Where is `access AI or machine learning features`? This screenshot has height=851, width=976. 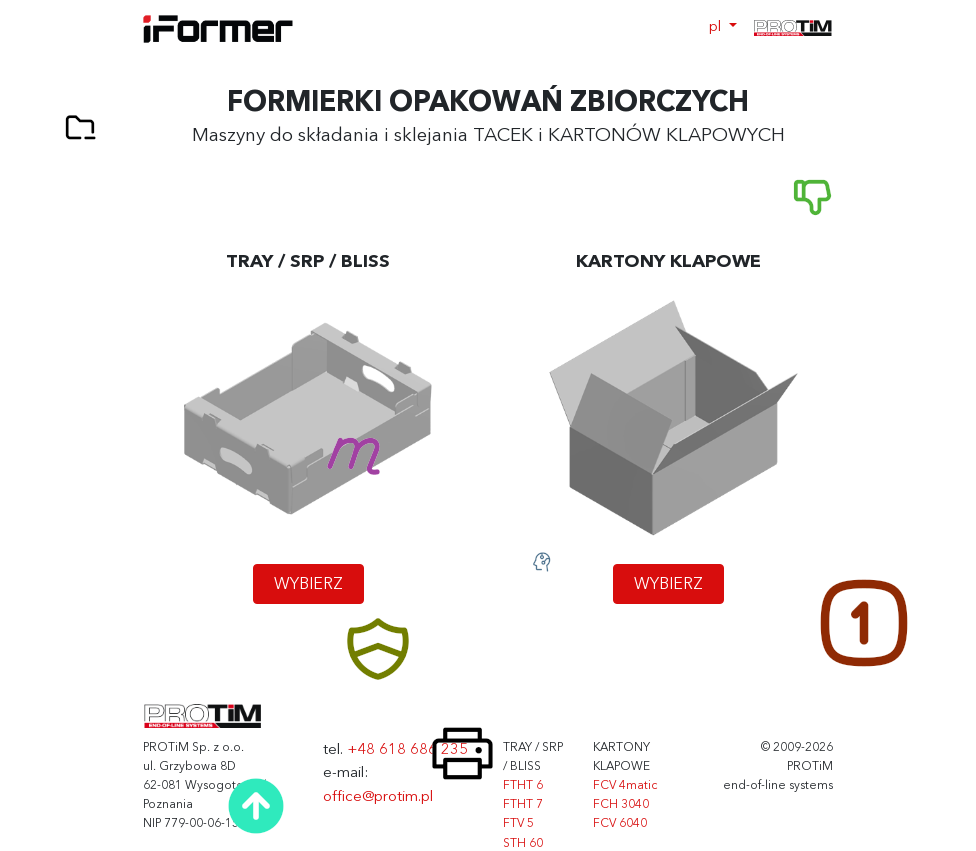 access AI or machine learning features is located at coordinates (542, 562).